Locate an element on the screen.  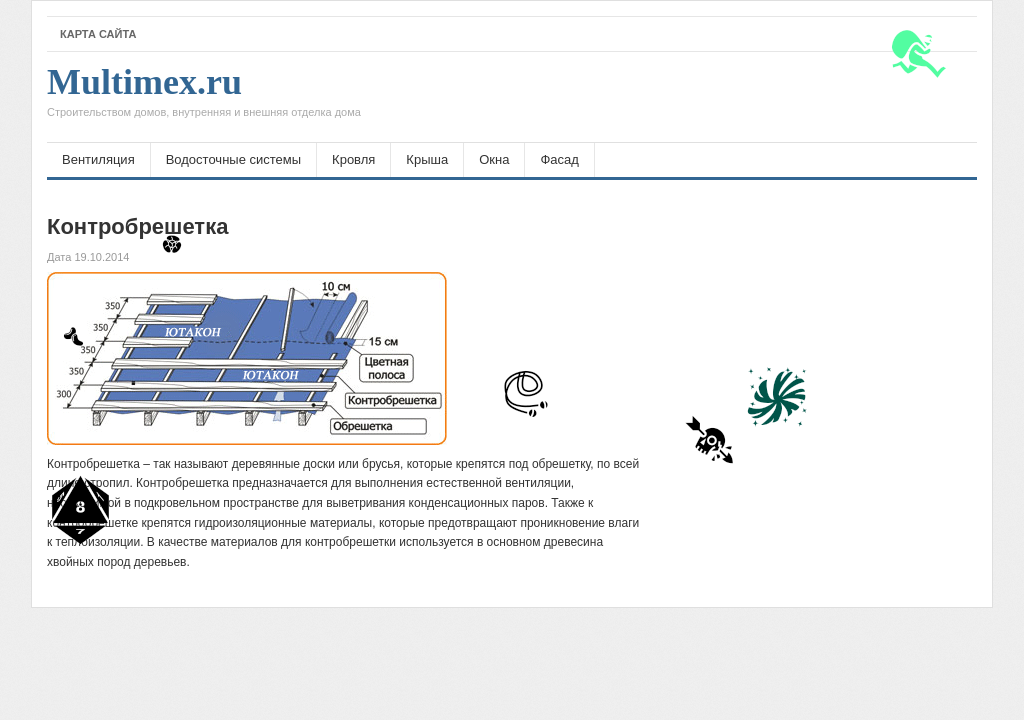
select viola flower in a game inventory is located at coordinates (172, 244).